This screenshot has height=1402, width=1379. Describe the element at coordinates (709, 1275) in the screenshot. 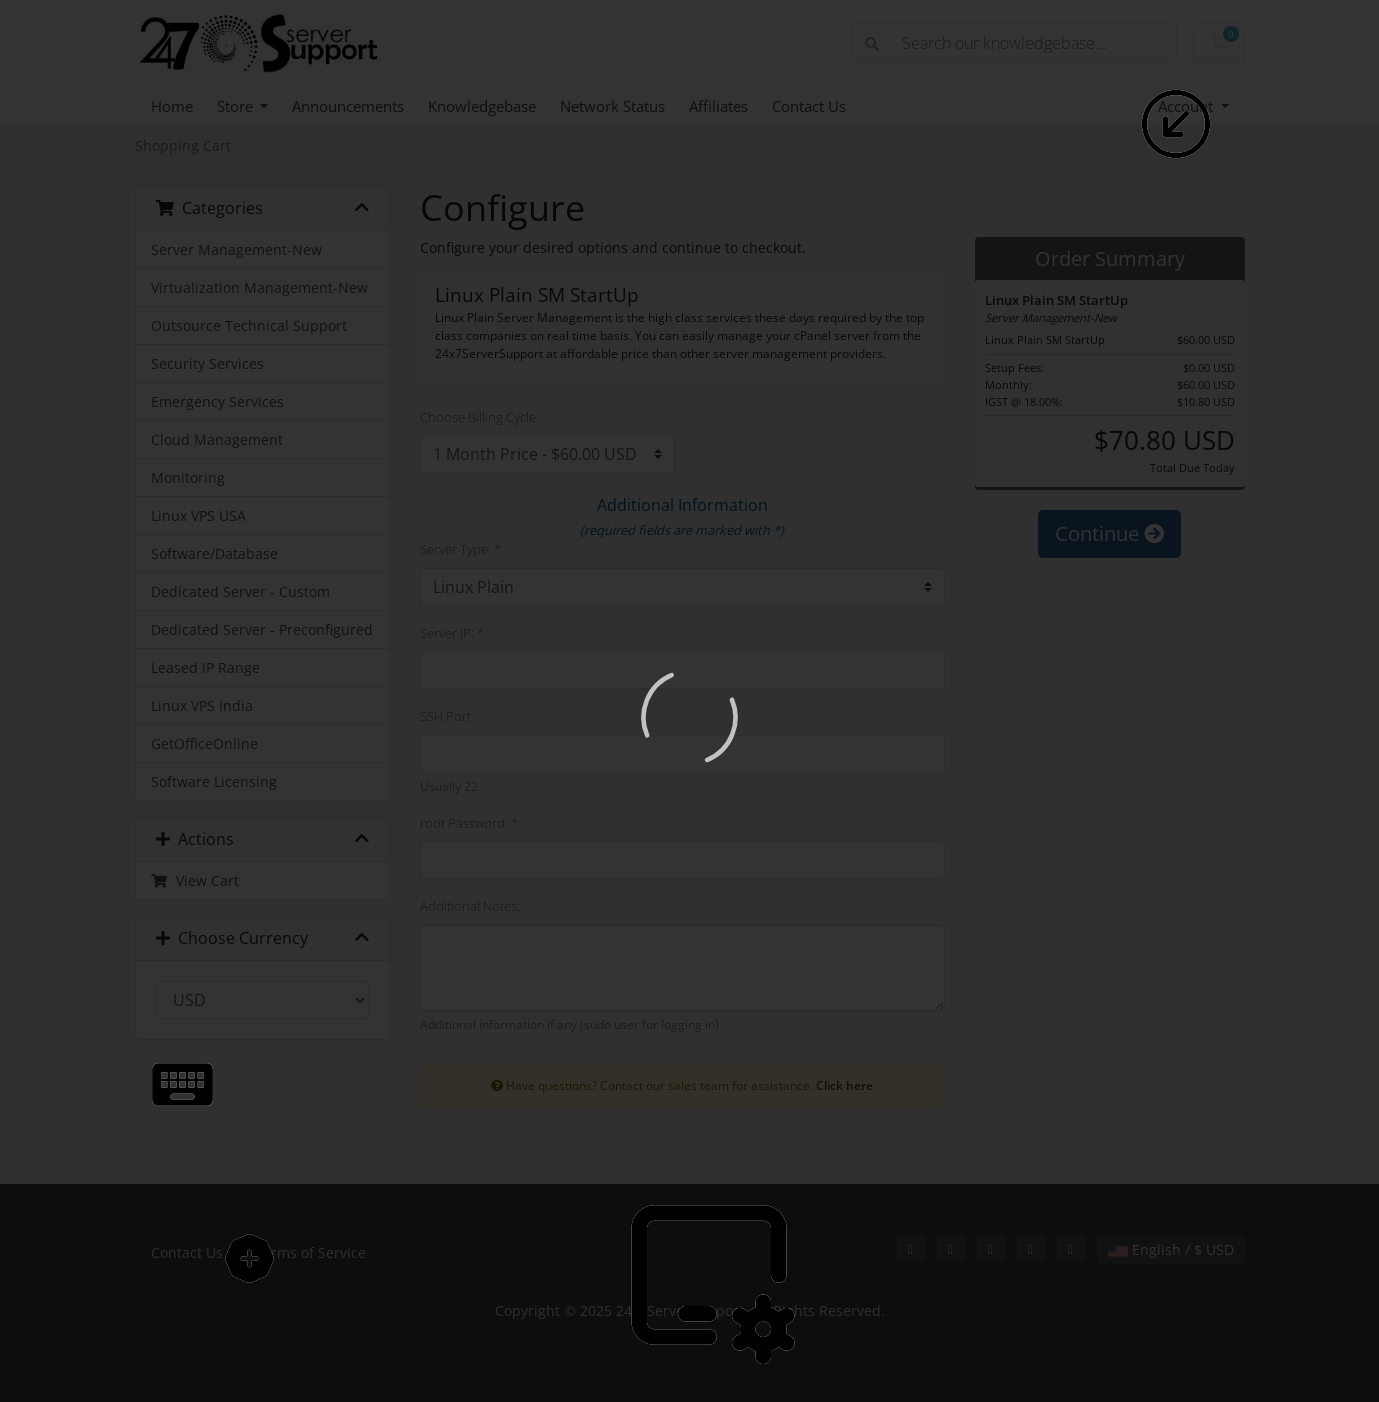

I see `access tablet display settings` at that location.